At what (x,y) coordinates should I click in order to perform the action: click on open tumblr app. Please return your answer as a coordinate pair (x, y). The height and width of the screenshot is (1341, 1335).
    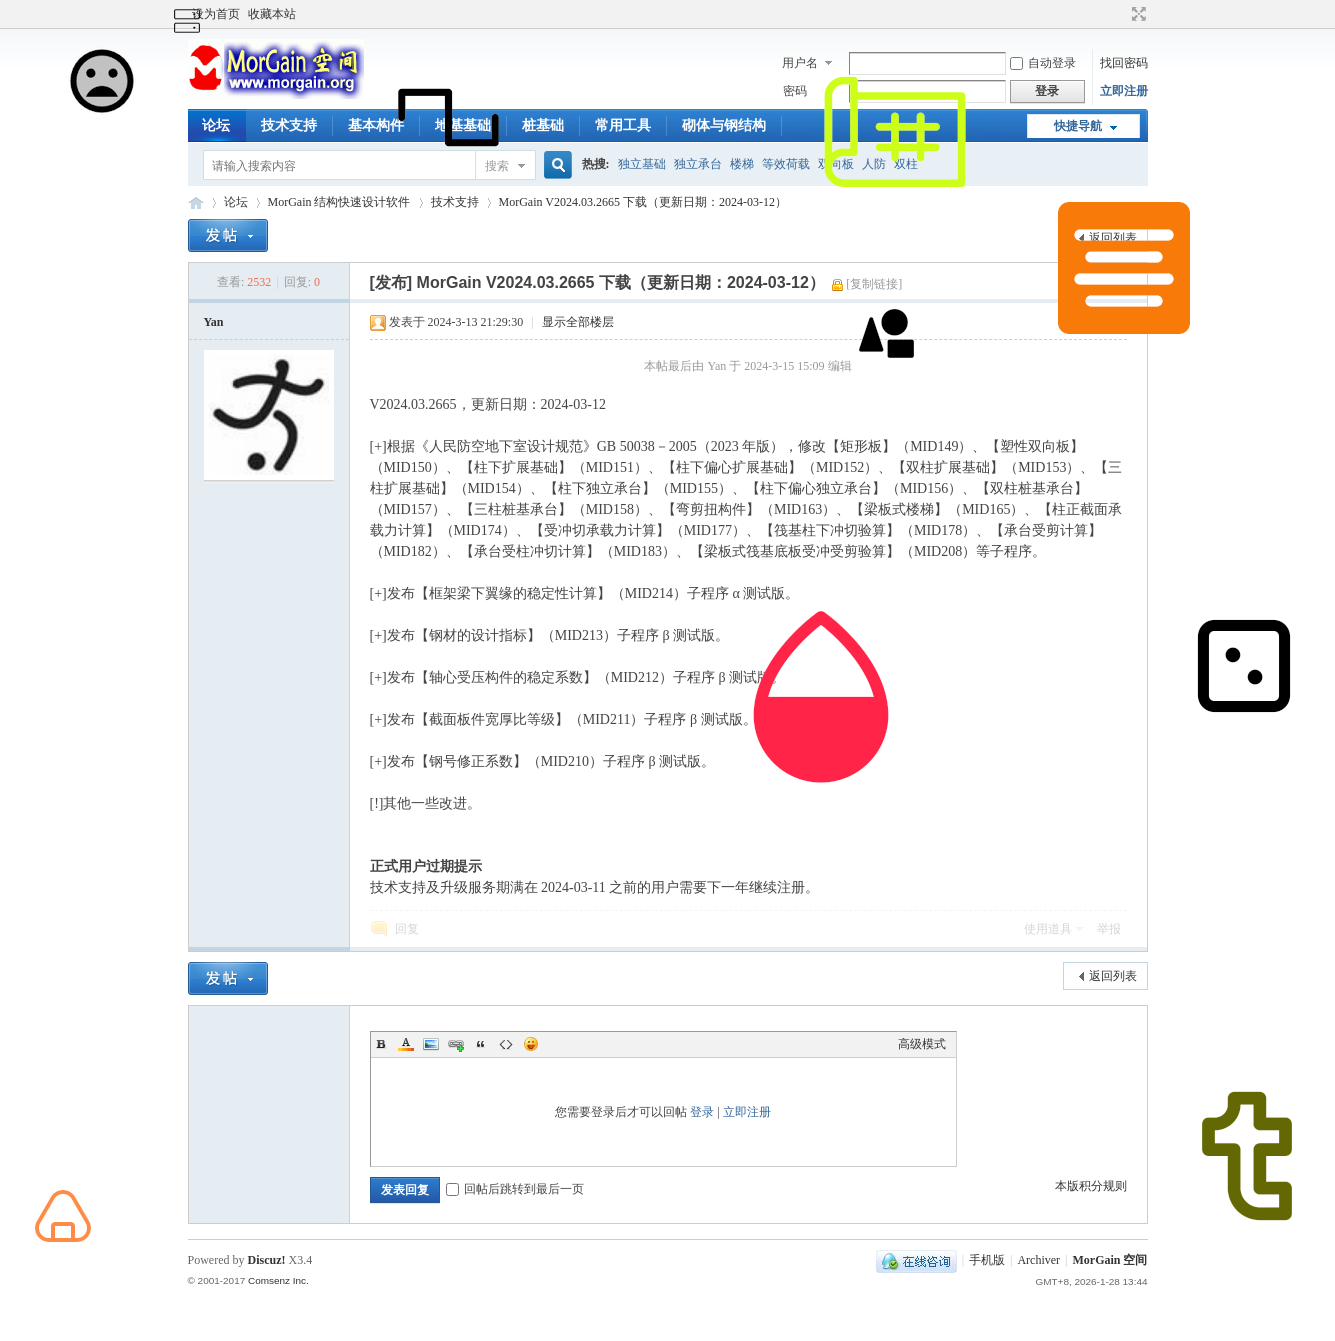
    Looking at the image, I should click on (1247, 1156).